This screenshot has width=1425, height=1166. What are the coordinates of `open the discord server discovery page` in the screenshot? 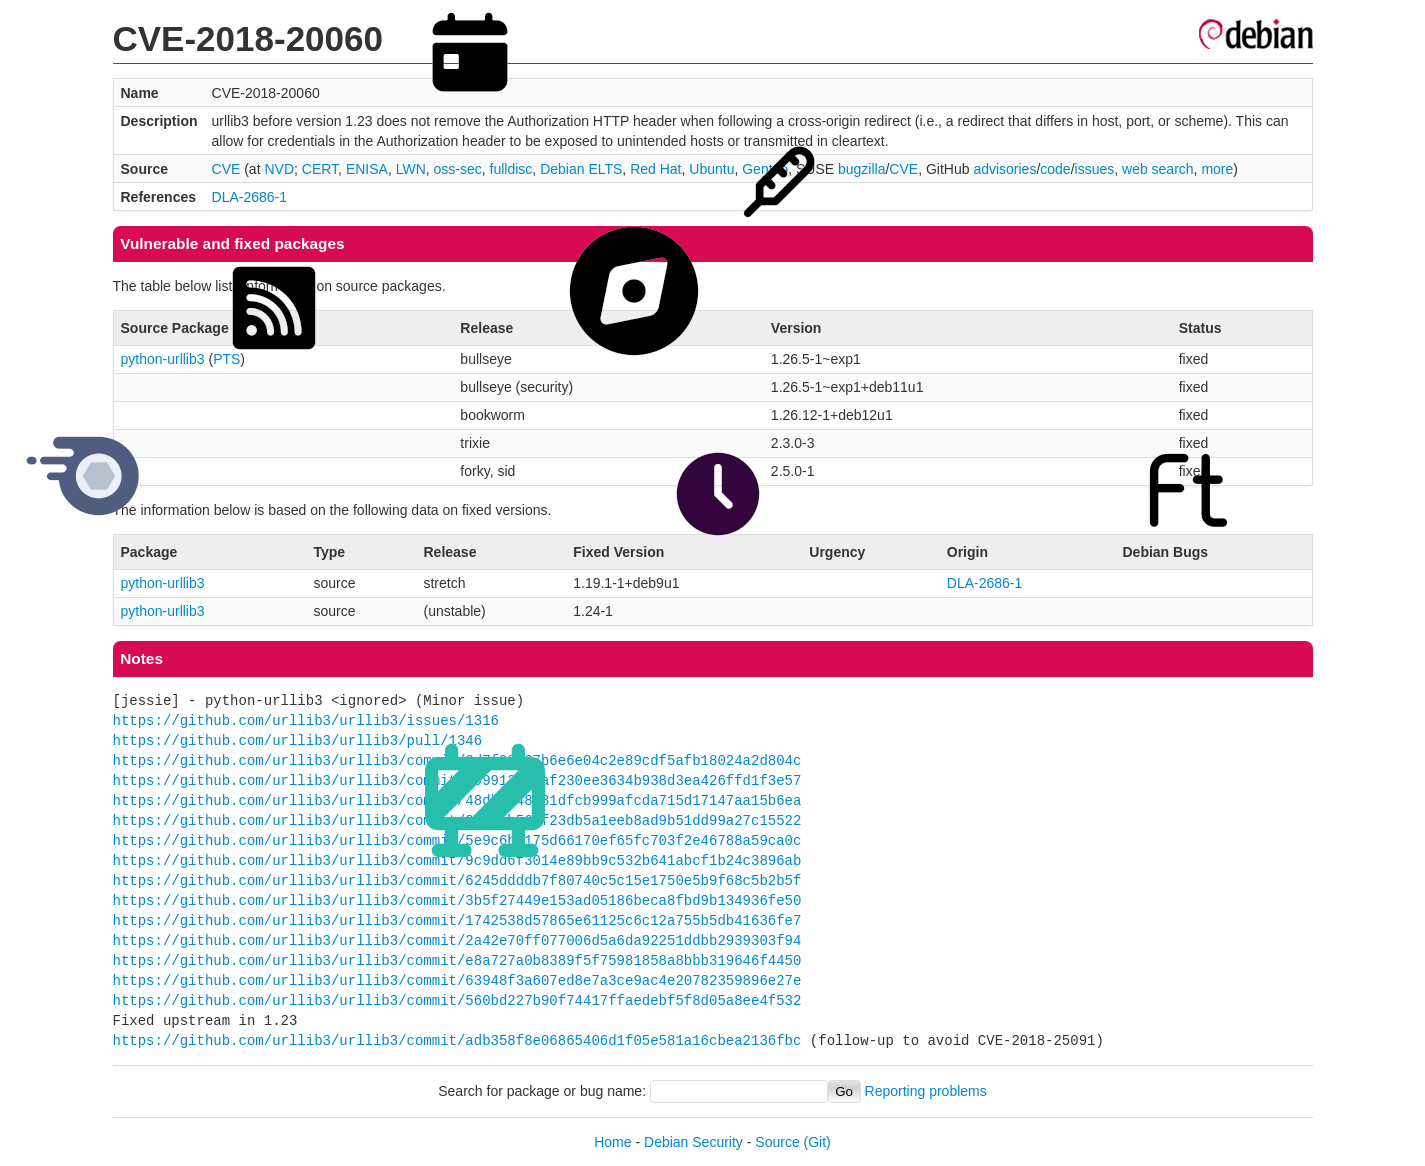 It's located at (634, 291).